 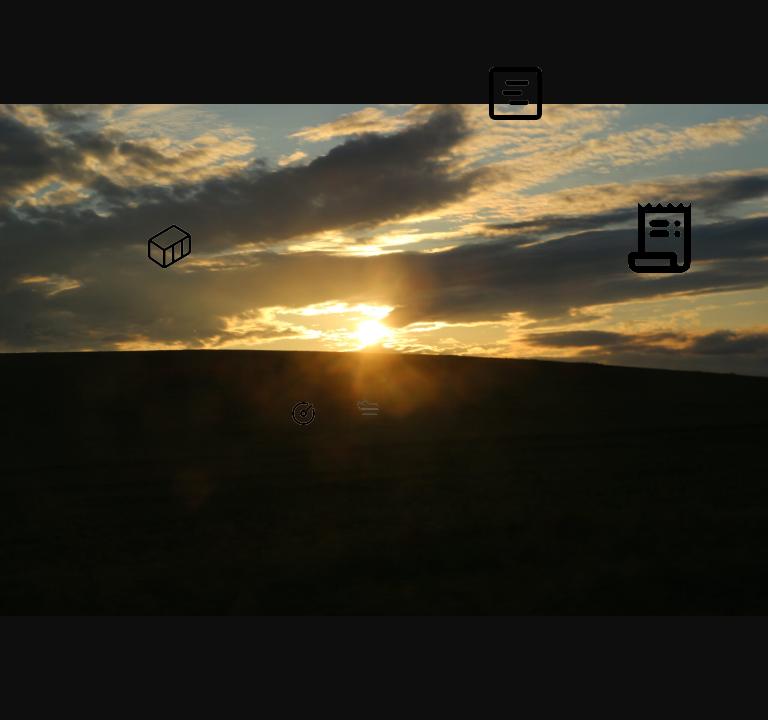 What do you see at coordinates (659, 237) in the screenshot?
I see `view transaction history or receipts` at bounding box center [659, 237].